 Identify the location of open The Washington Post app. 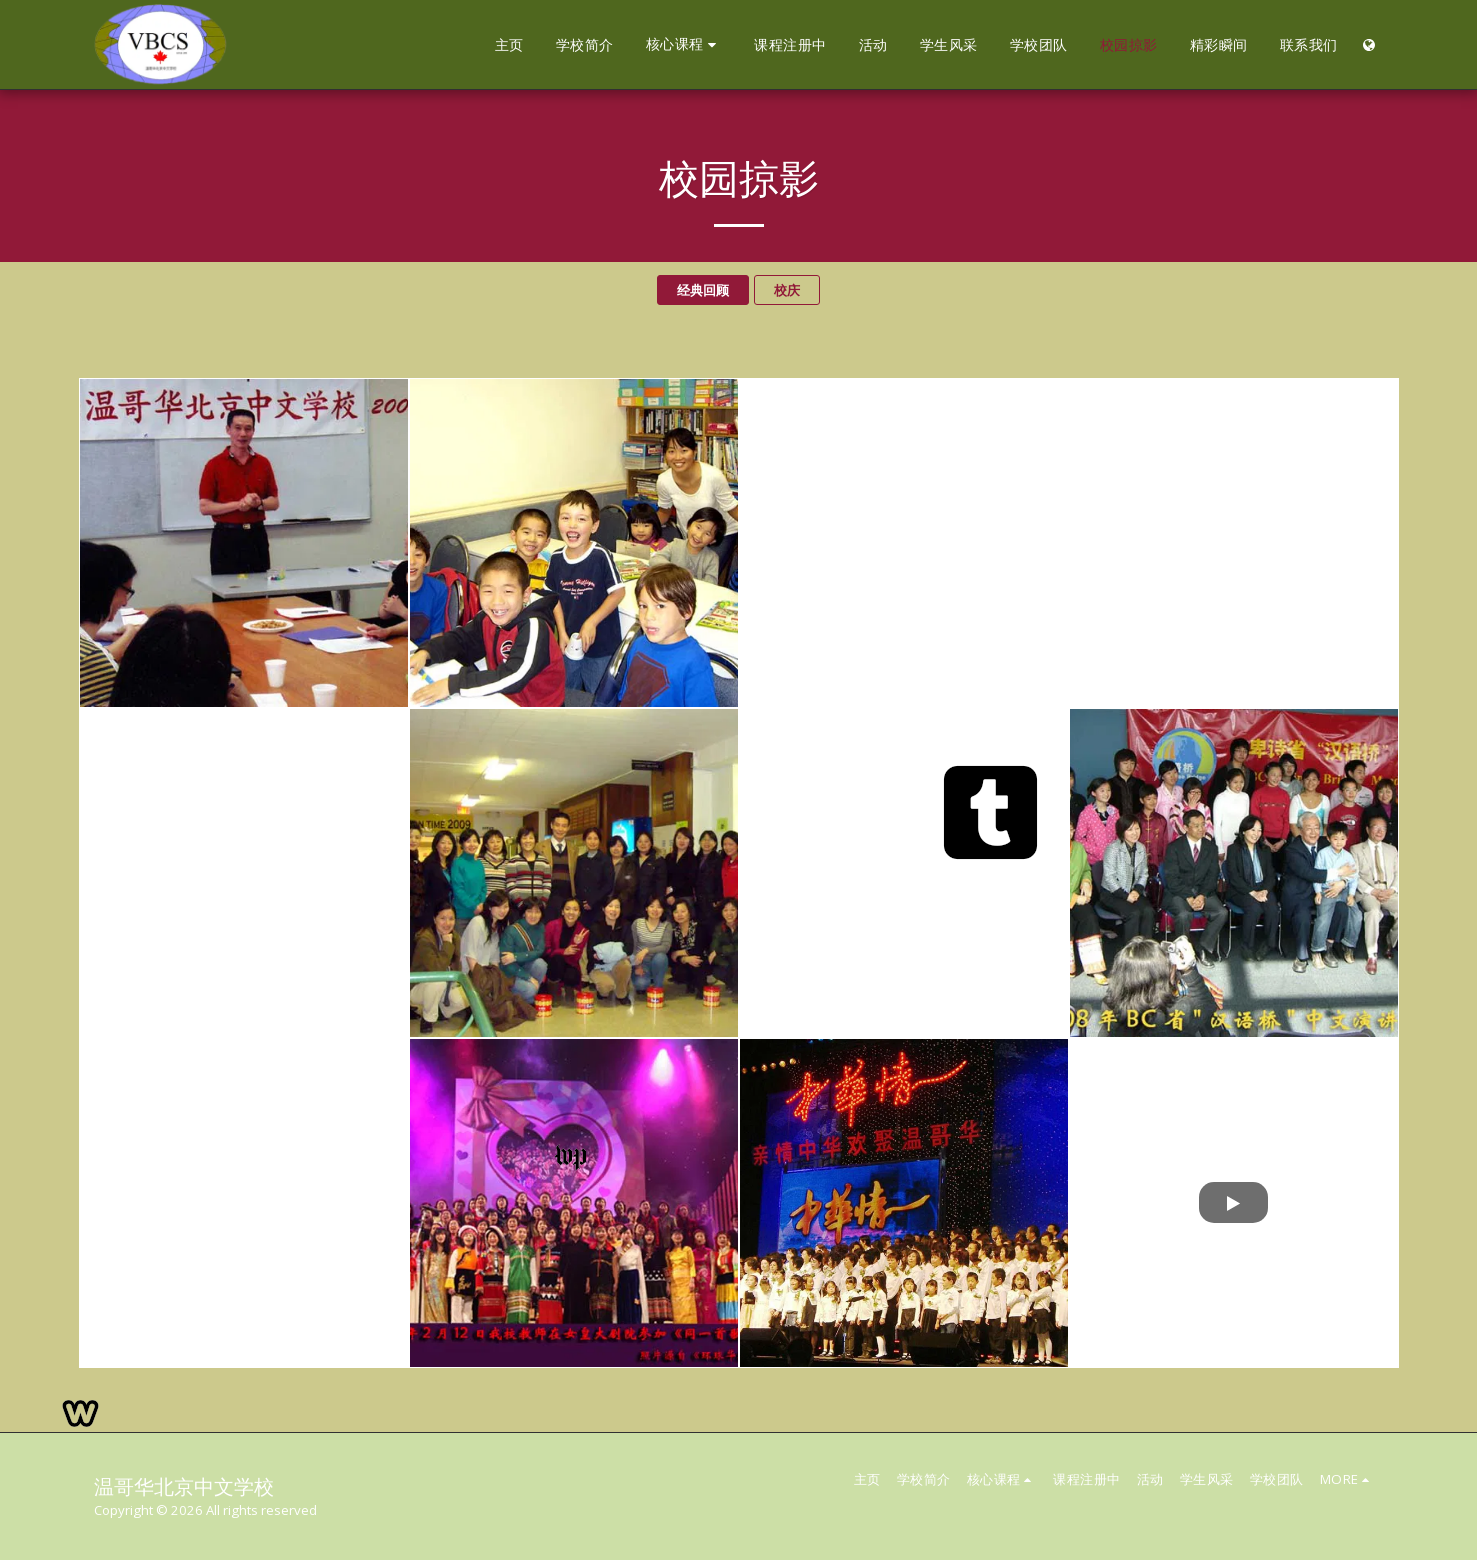
(570, 1157).